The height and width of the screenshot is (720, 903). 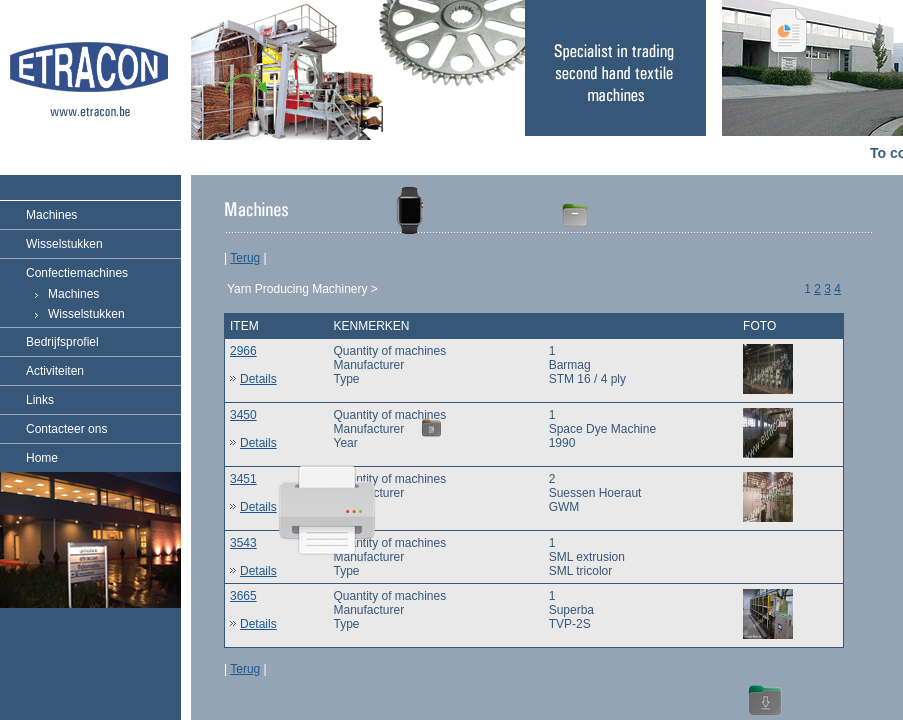 I want to click on open your downloads folder, so click(x=765, y=700).